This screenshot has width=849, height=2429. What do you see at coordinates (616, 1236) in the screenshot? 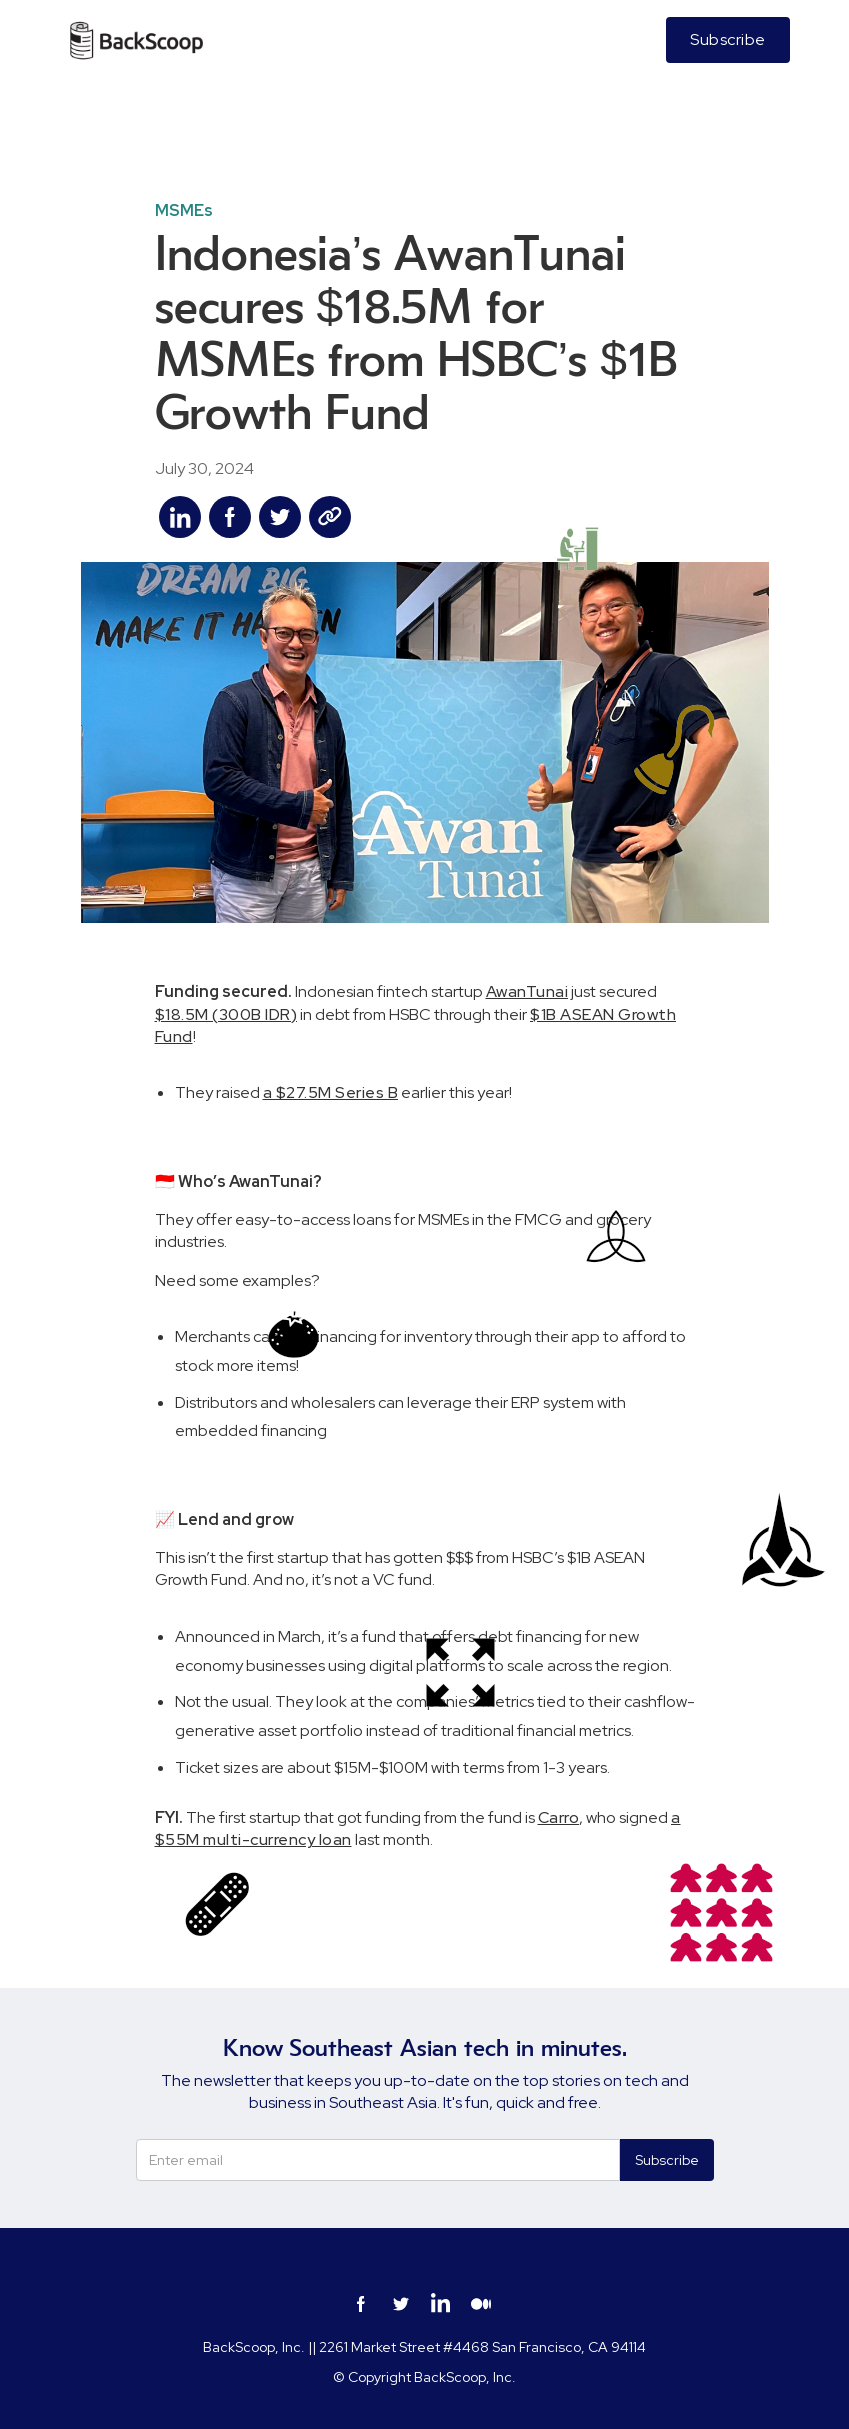
I see `celtic or trinity knot symbol` at bounding box center [616, 1236].